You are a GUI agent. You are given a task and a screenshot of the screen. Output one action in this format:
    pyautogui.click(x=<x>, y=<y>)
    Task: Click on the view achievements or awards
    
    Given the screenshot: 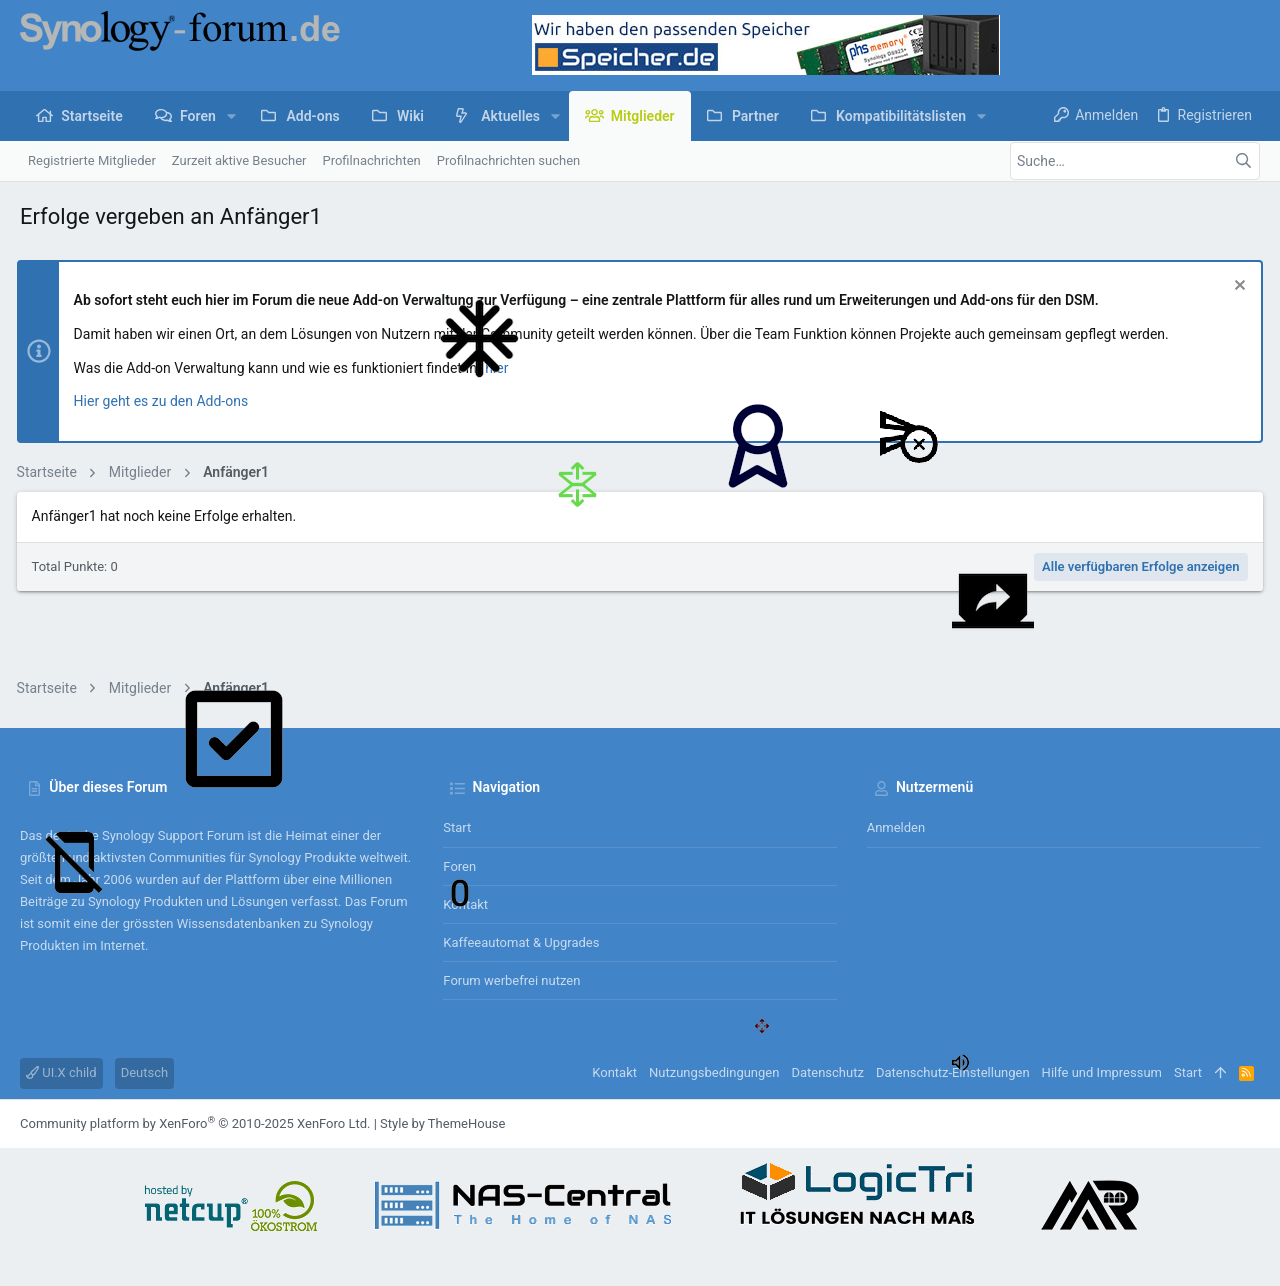 What is the action you would take?
    pyautogui.click(x=758, y=446)
    